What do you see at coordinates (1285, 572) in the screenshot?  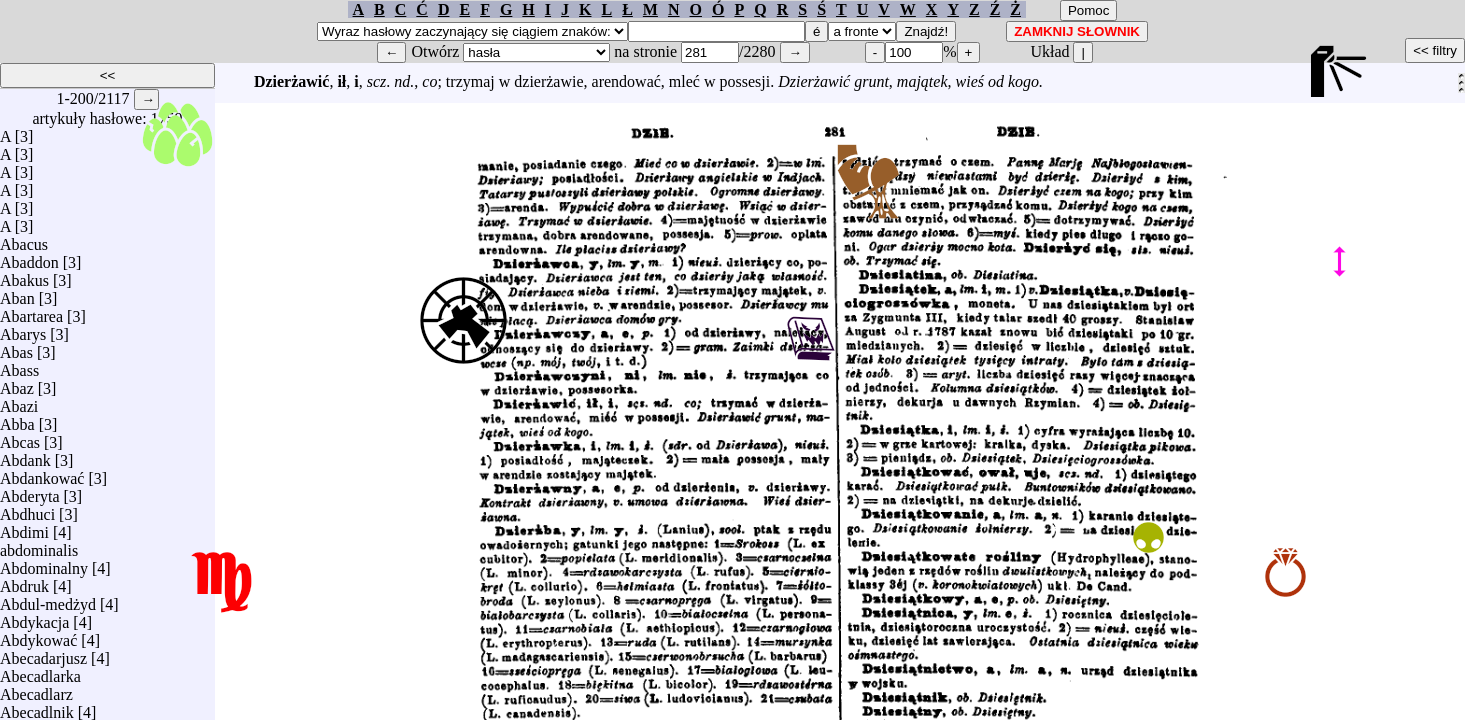 I see `indicates premium or luxury item status` at bounding box center [1285, 572].